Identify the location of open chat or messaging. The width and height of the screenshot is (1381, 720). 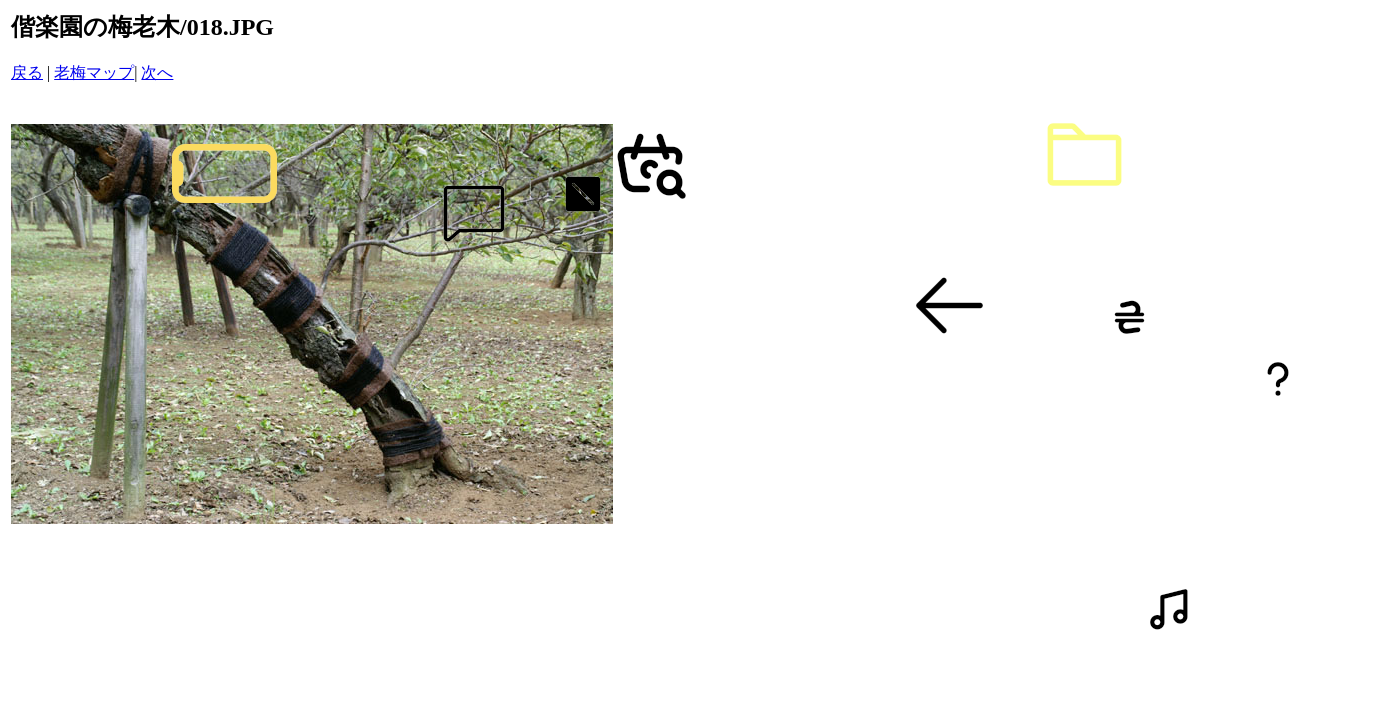
(474, 209).